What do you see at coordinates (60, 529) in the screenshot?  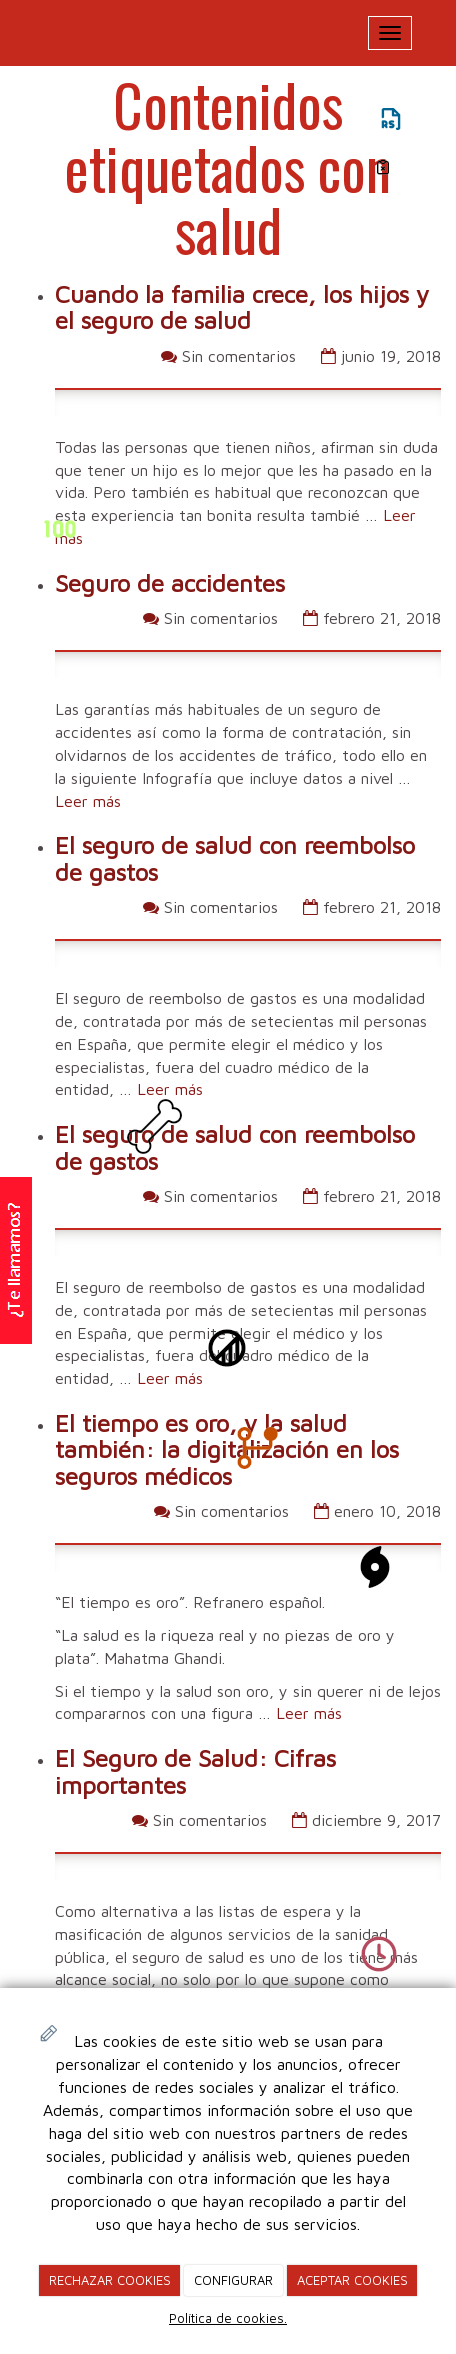 I see `indicates a perfect score or 100% completion` at bounding box center [60, 529].